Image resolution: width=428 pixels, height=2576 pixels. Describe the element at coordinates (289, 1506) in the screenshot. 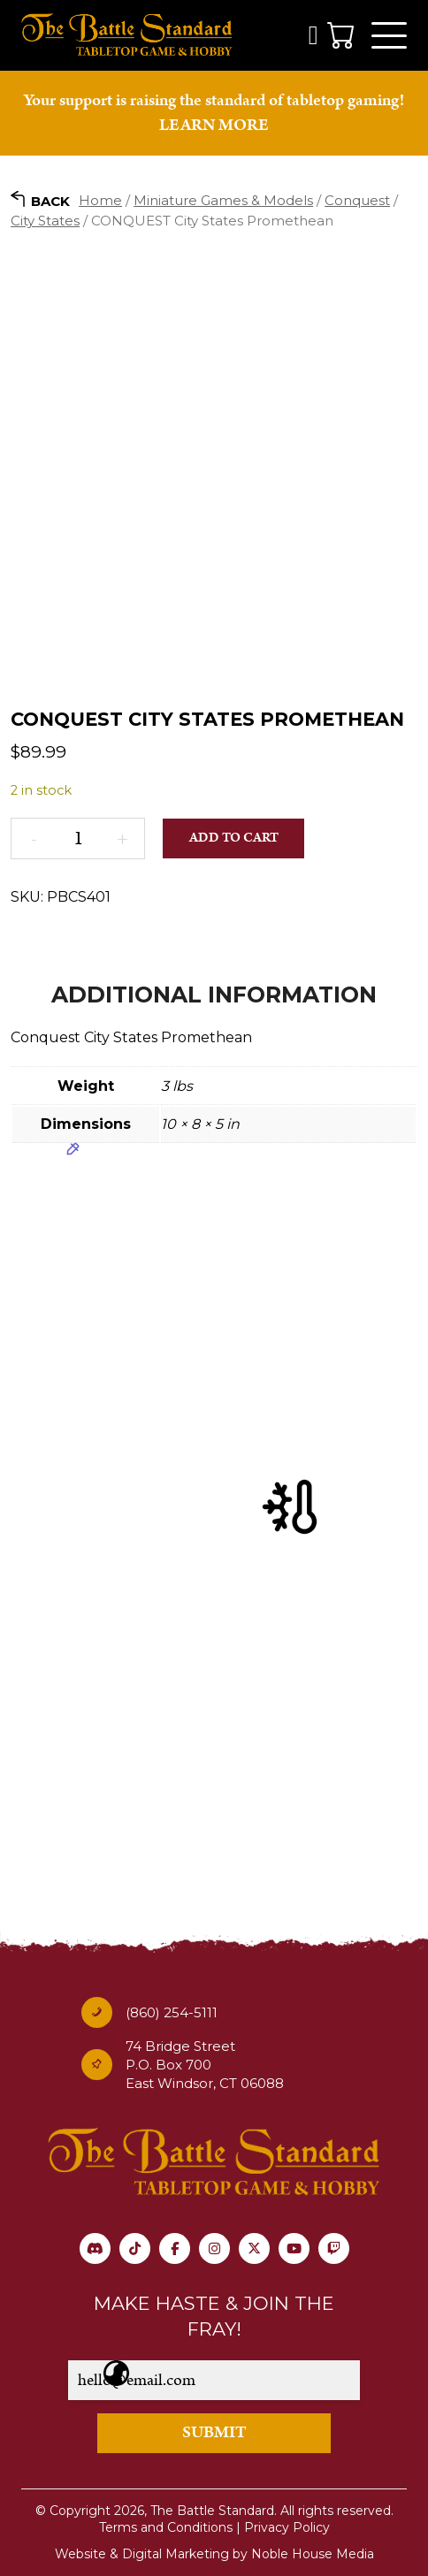

I see `indicates cold temperature or freezing conditions` at that location.